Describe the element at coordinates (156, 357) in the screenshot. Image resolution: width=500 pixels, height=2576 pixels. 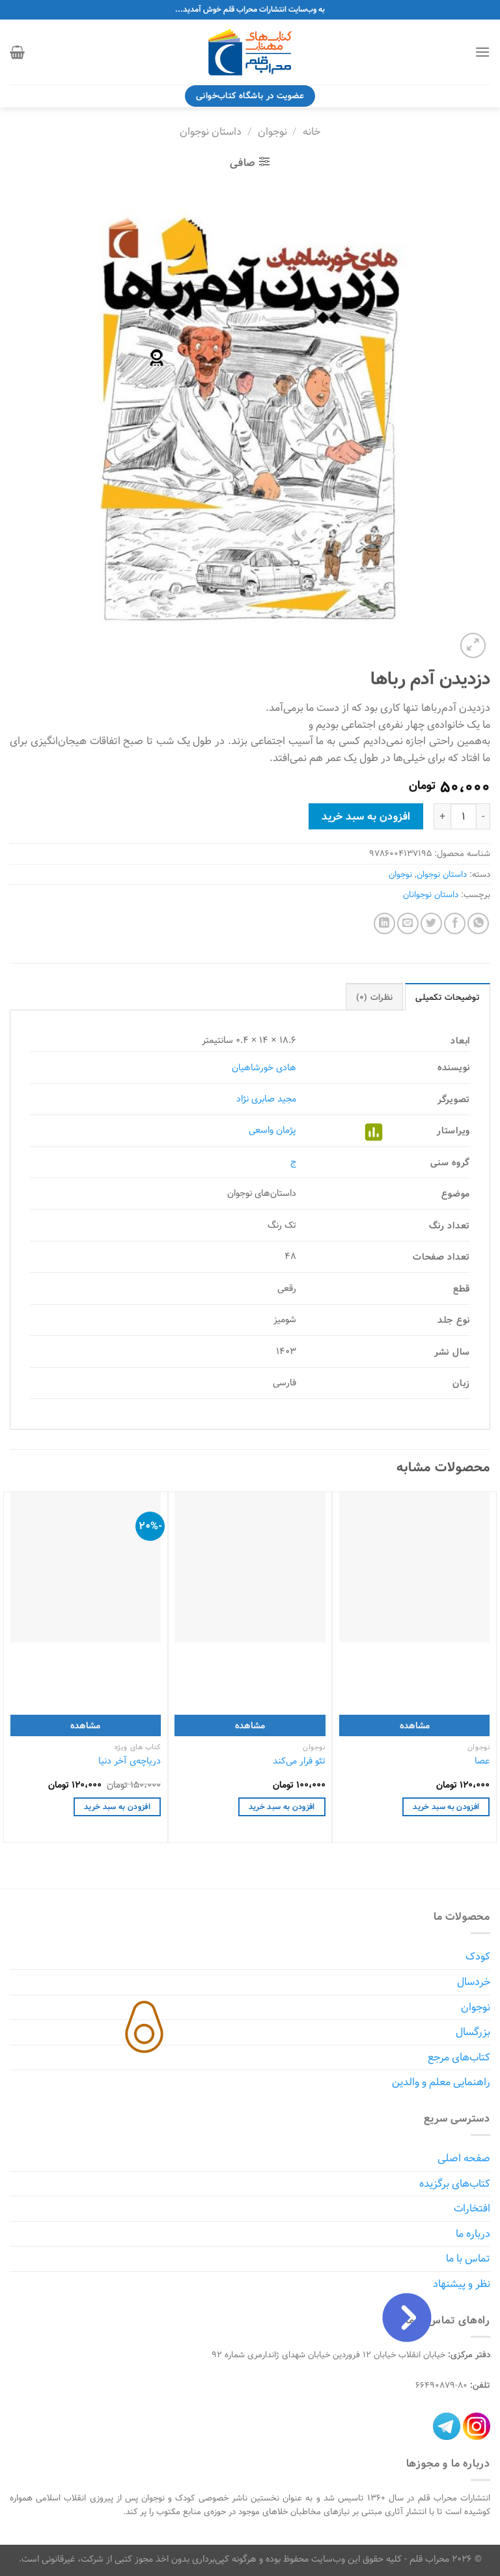
I see `view astronaut or space-themed user profile` at that location.